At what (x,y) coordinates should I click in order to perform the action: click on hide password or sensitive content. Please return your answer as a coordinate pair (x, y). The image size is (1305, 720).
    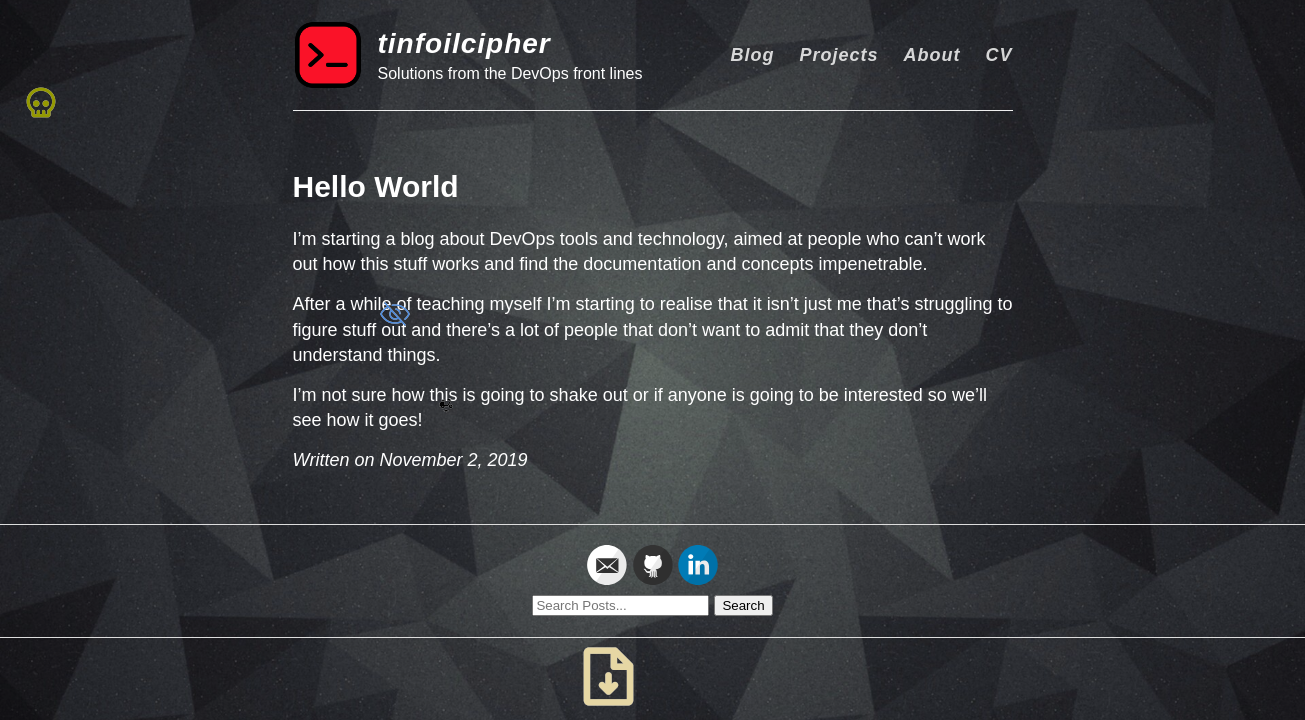
    Looking at the image, I should click on (395, 314).